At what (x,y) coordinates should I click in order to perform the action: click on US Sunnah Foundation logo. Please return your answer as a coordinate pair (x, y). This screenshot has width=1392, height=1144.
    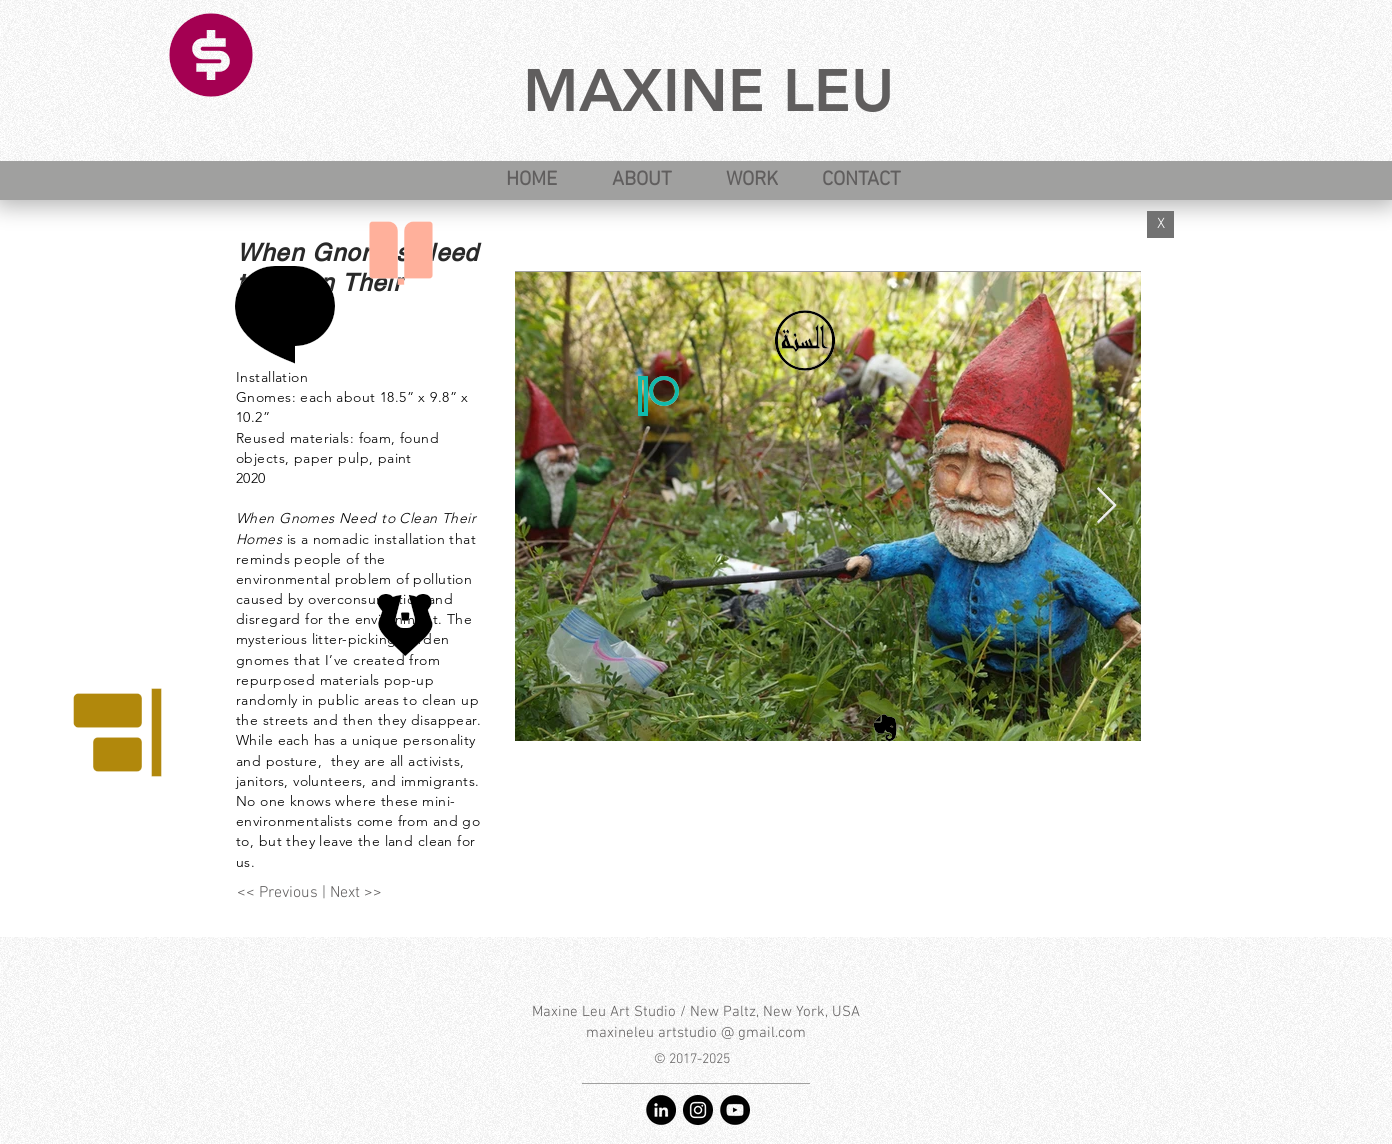
    Looking at the image, I should click on (805, 339).